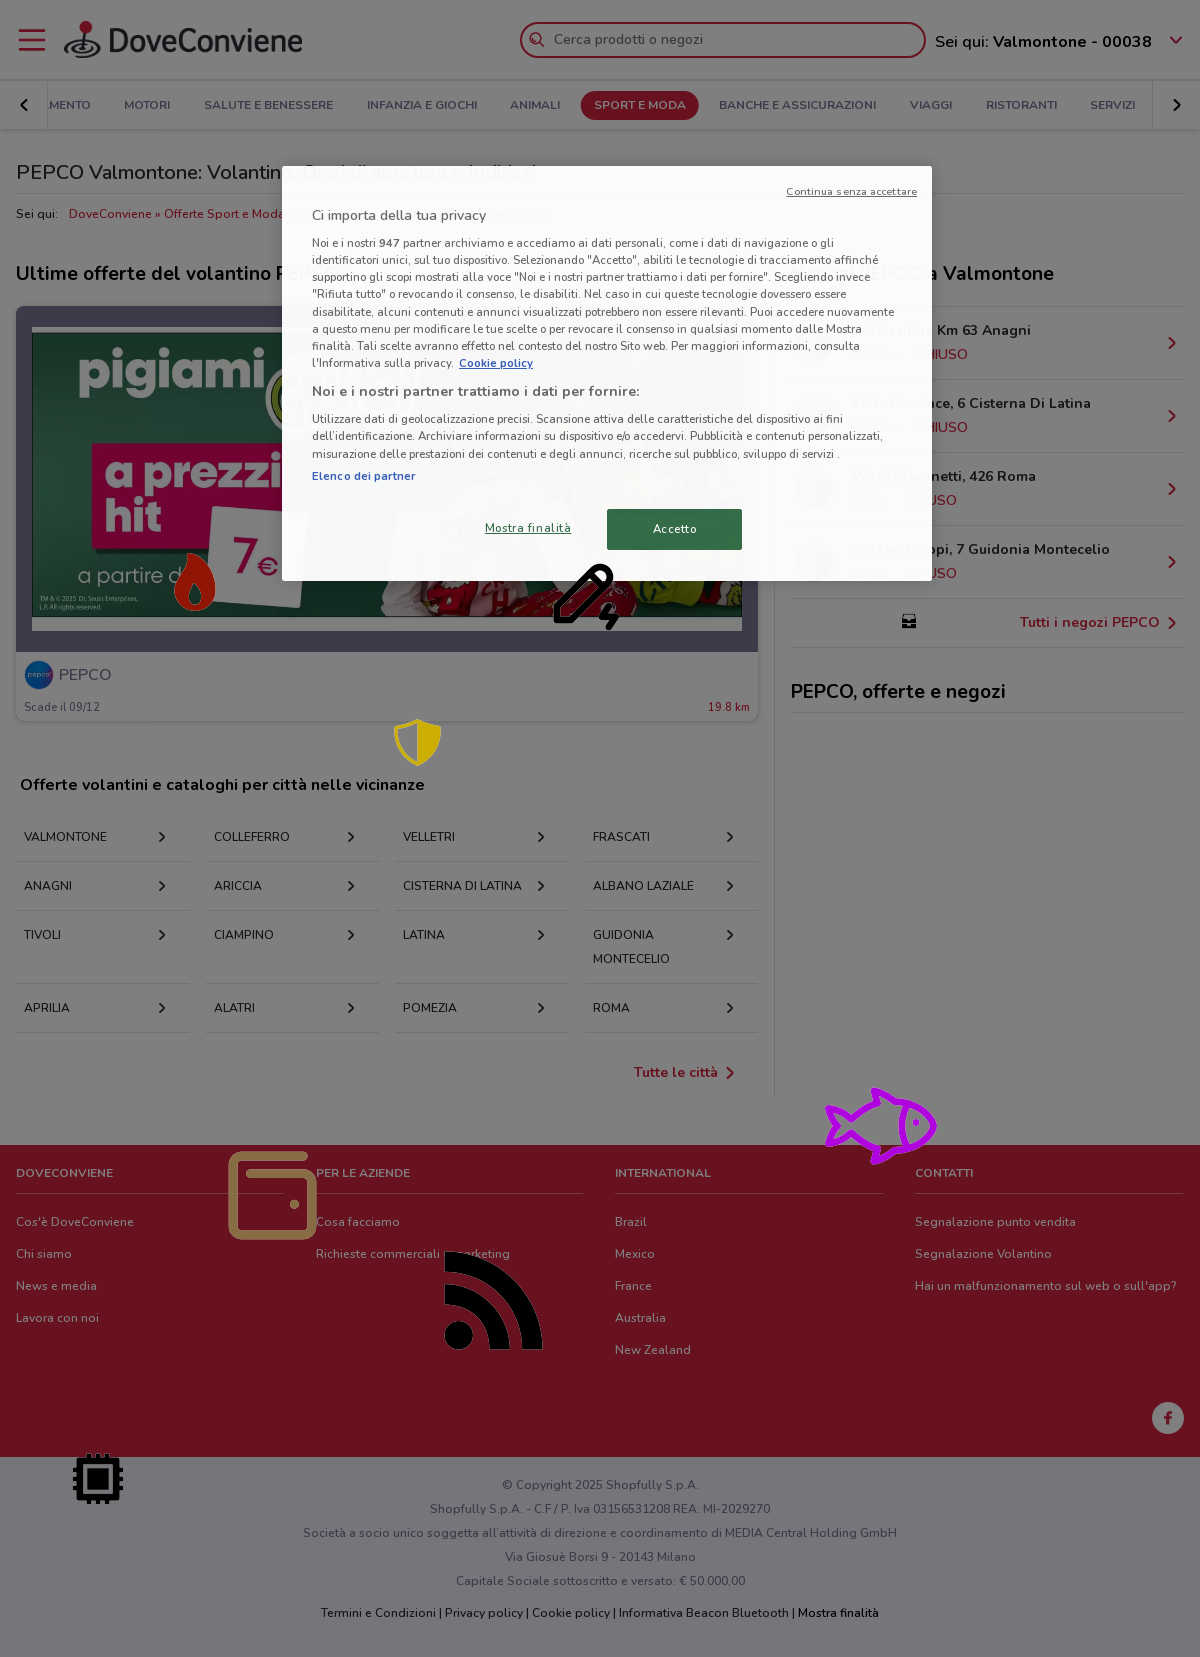 Image resolution: width=1200 pixels, height=1657 pixels. Describe the element at coordinates (493, 1300) in the screenshot. I see `subscribe to RSS feed` at that location.